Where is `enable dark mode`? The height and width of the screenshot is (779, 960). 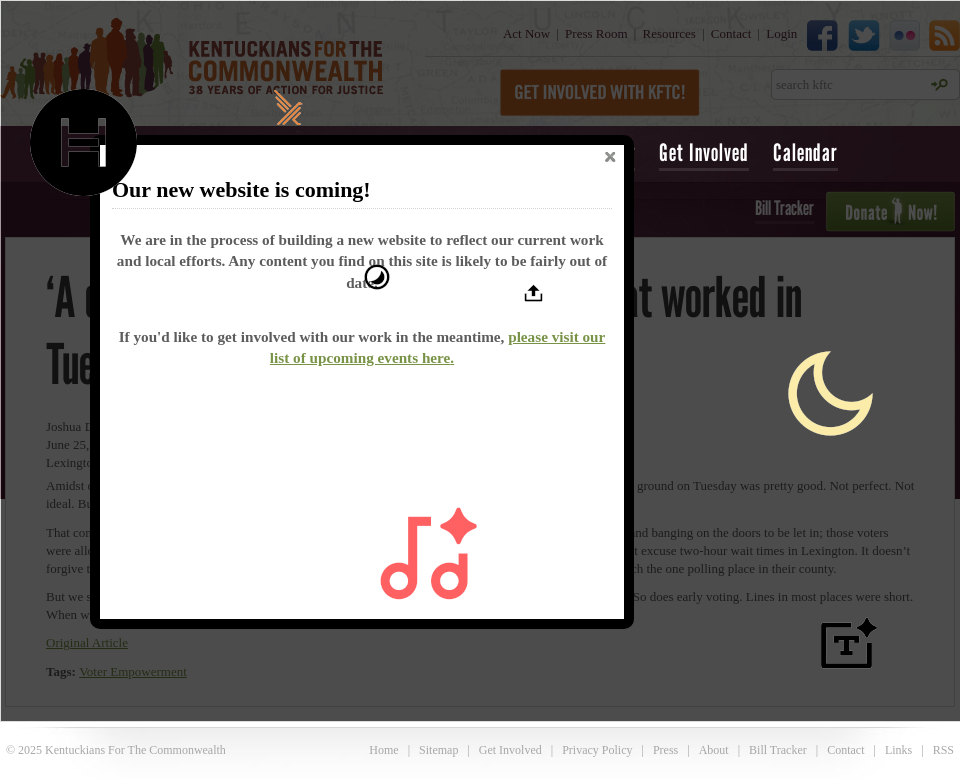
enable dark mode is located at coordinates (830, 393).